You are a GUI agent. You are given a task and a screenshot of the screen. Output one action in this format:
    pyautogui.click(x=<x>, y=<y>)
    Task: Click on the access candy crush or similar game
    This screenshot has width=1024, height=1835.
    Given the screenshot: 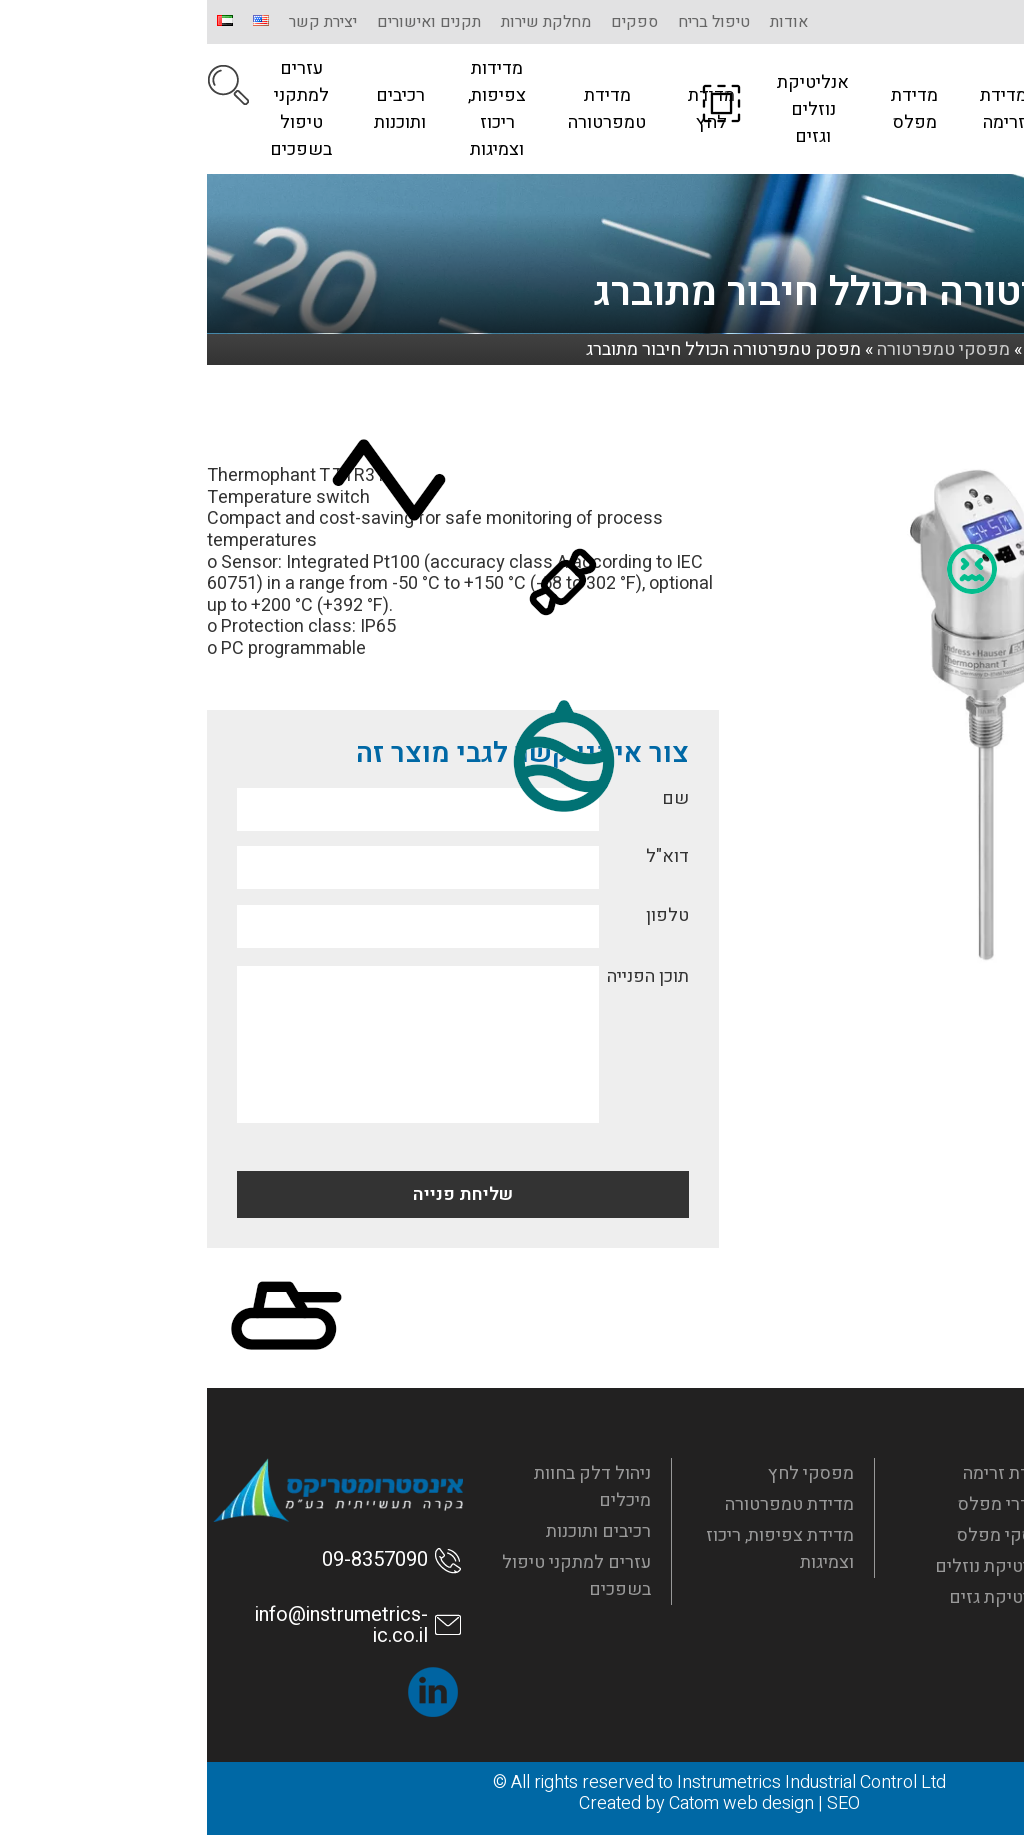 What is the action you would take?
    pyautogui.click(x=563, y=582)
    